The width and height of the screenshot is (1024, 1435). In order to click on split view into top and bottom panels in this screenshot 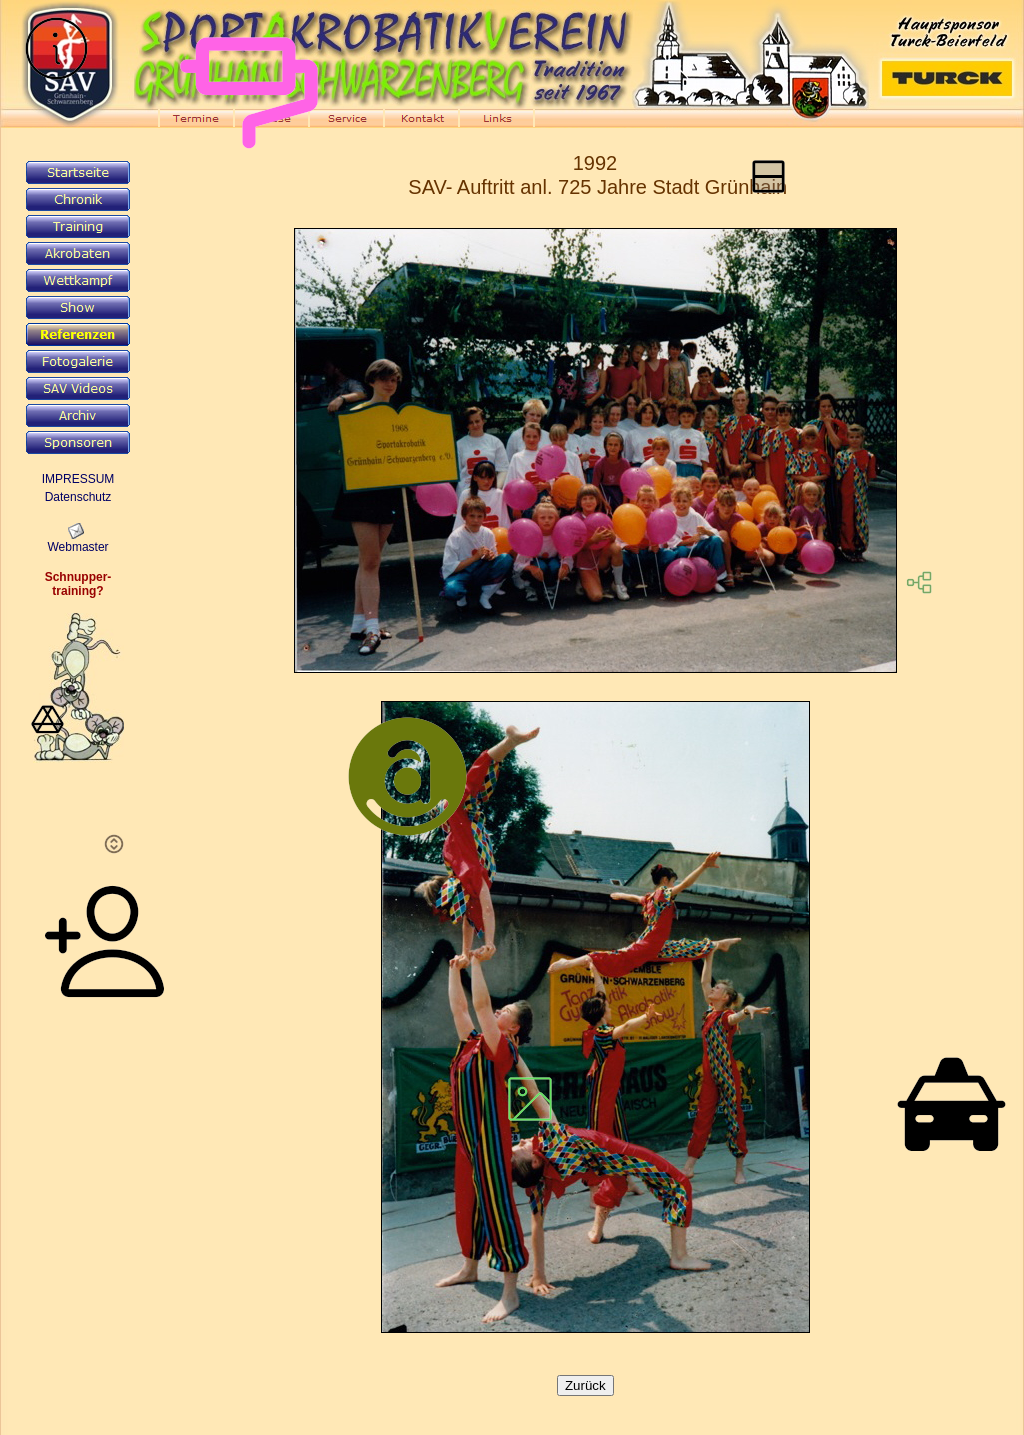, I will do `click(768, 176)`.